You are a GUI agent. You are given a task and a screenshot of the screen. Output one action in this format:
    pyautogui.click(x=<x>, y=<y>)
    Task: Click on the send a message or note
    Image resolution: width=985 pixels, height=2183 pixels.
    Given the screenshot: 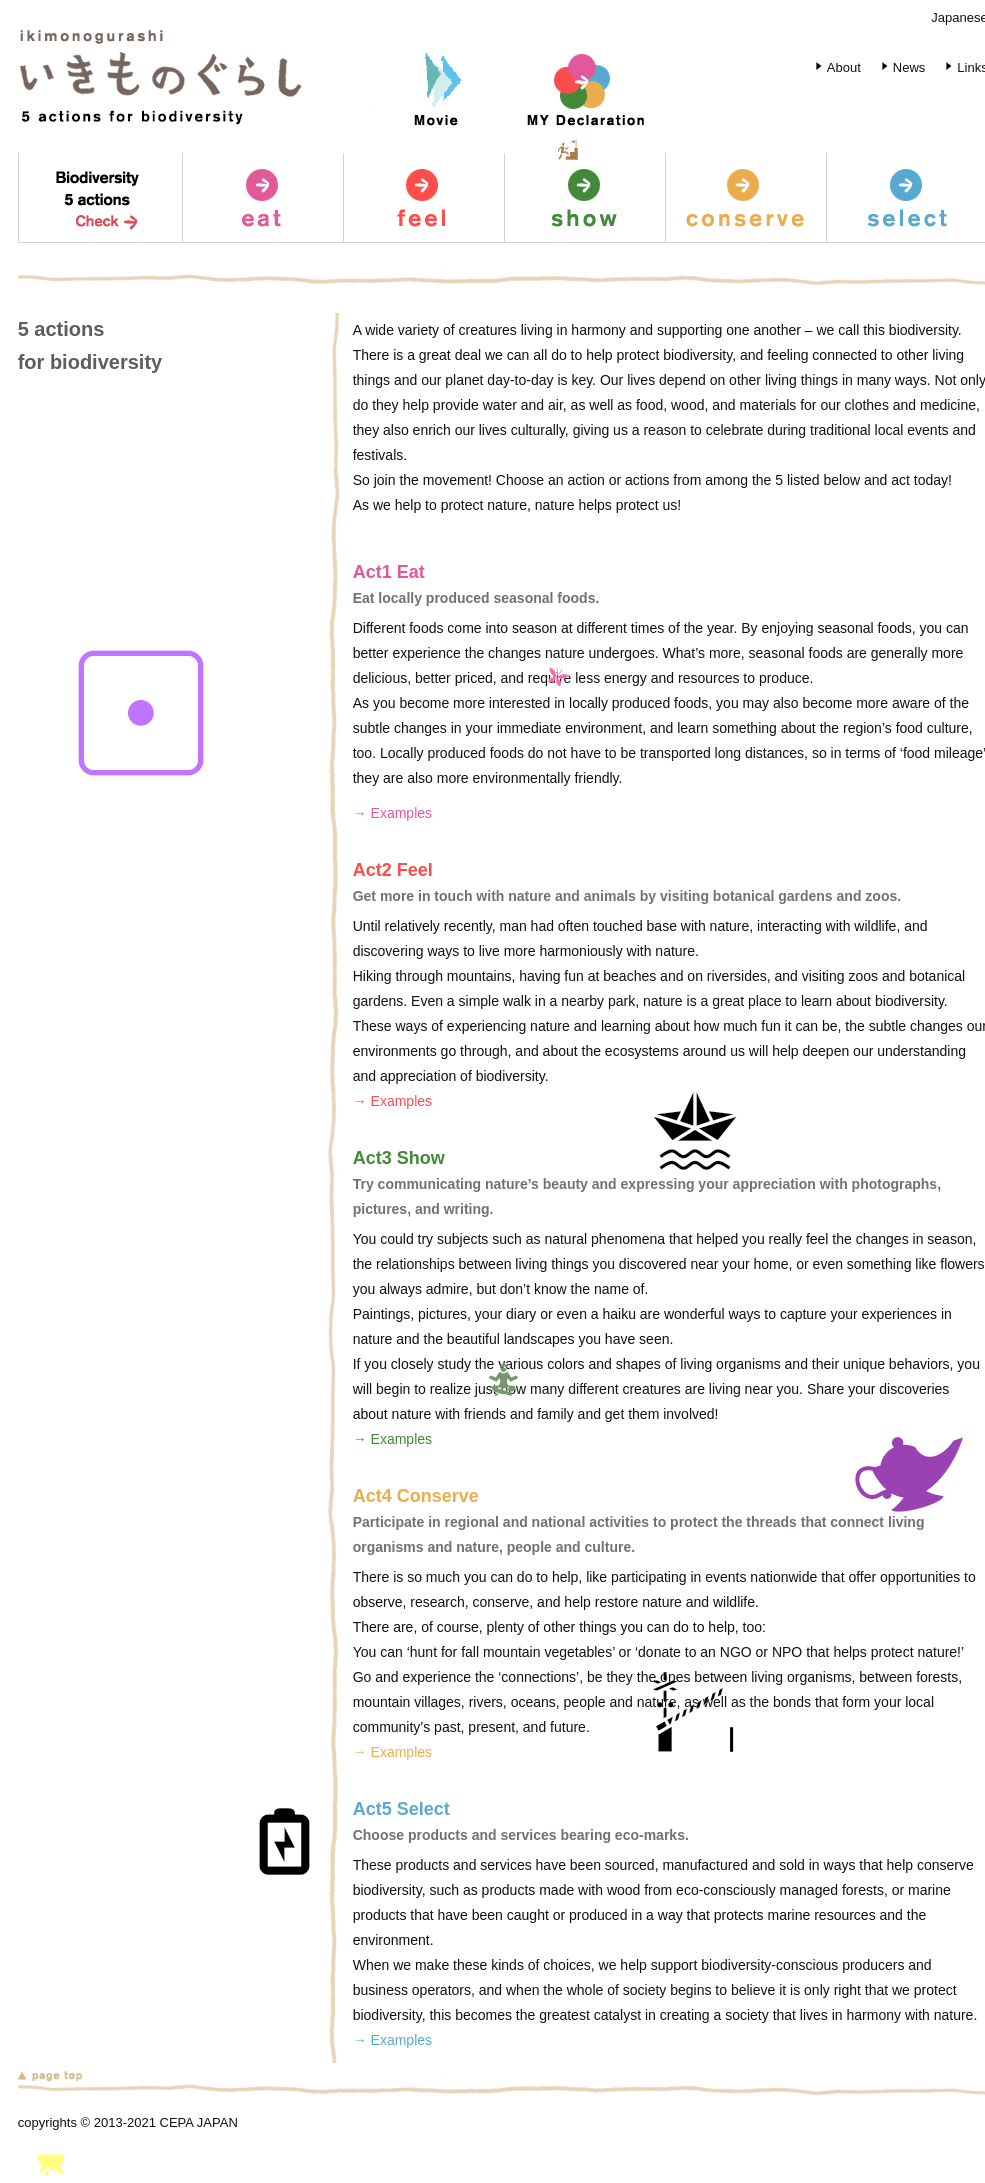 What is the action you would take?
    pyautogui.click(x=695, y=1131)
    